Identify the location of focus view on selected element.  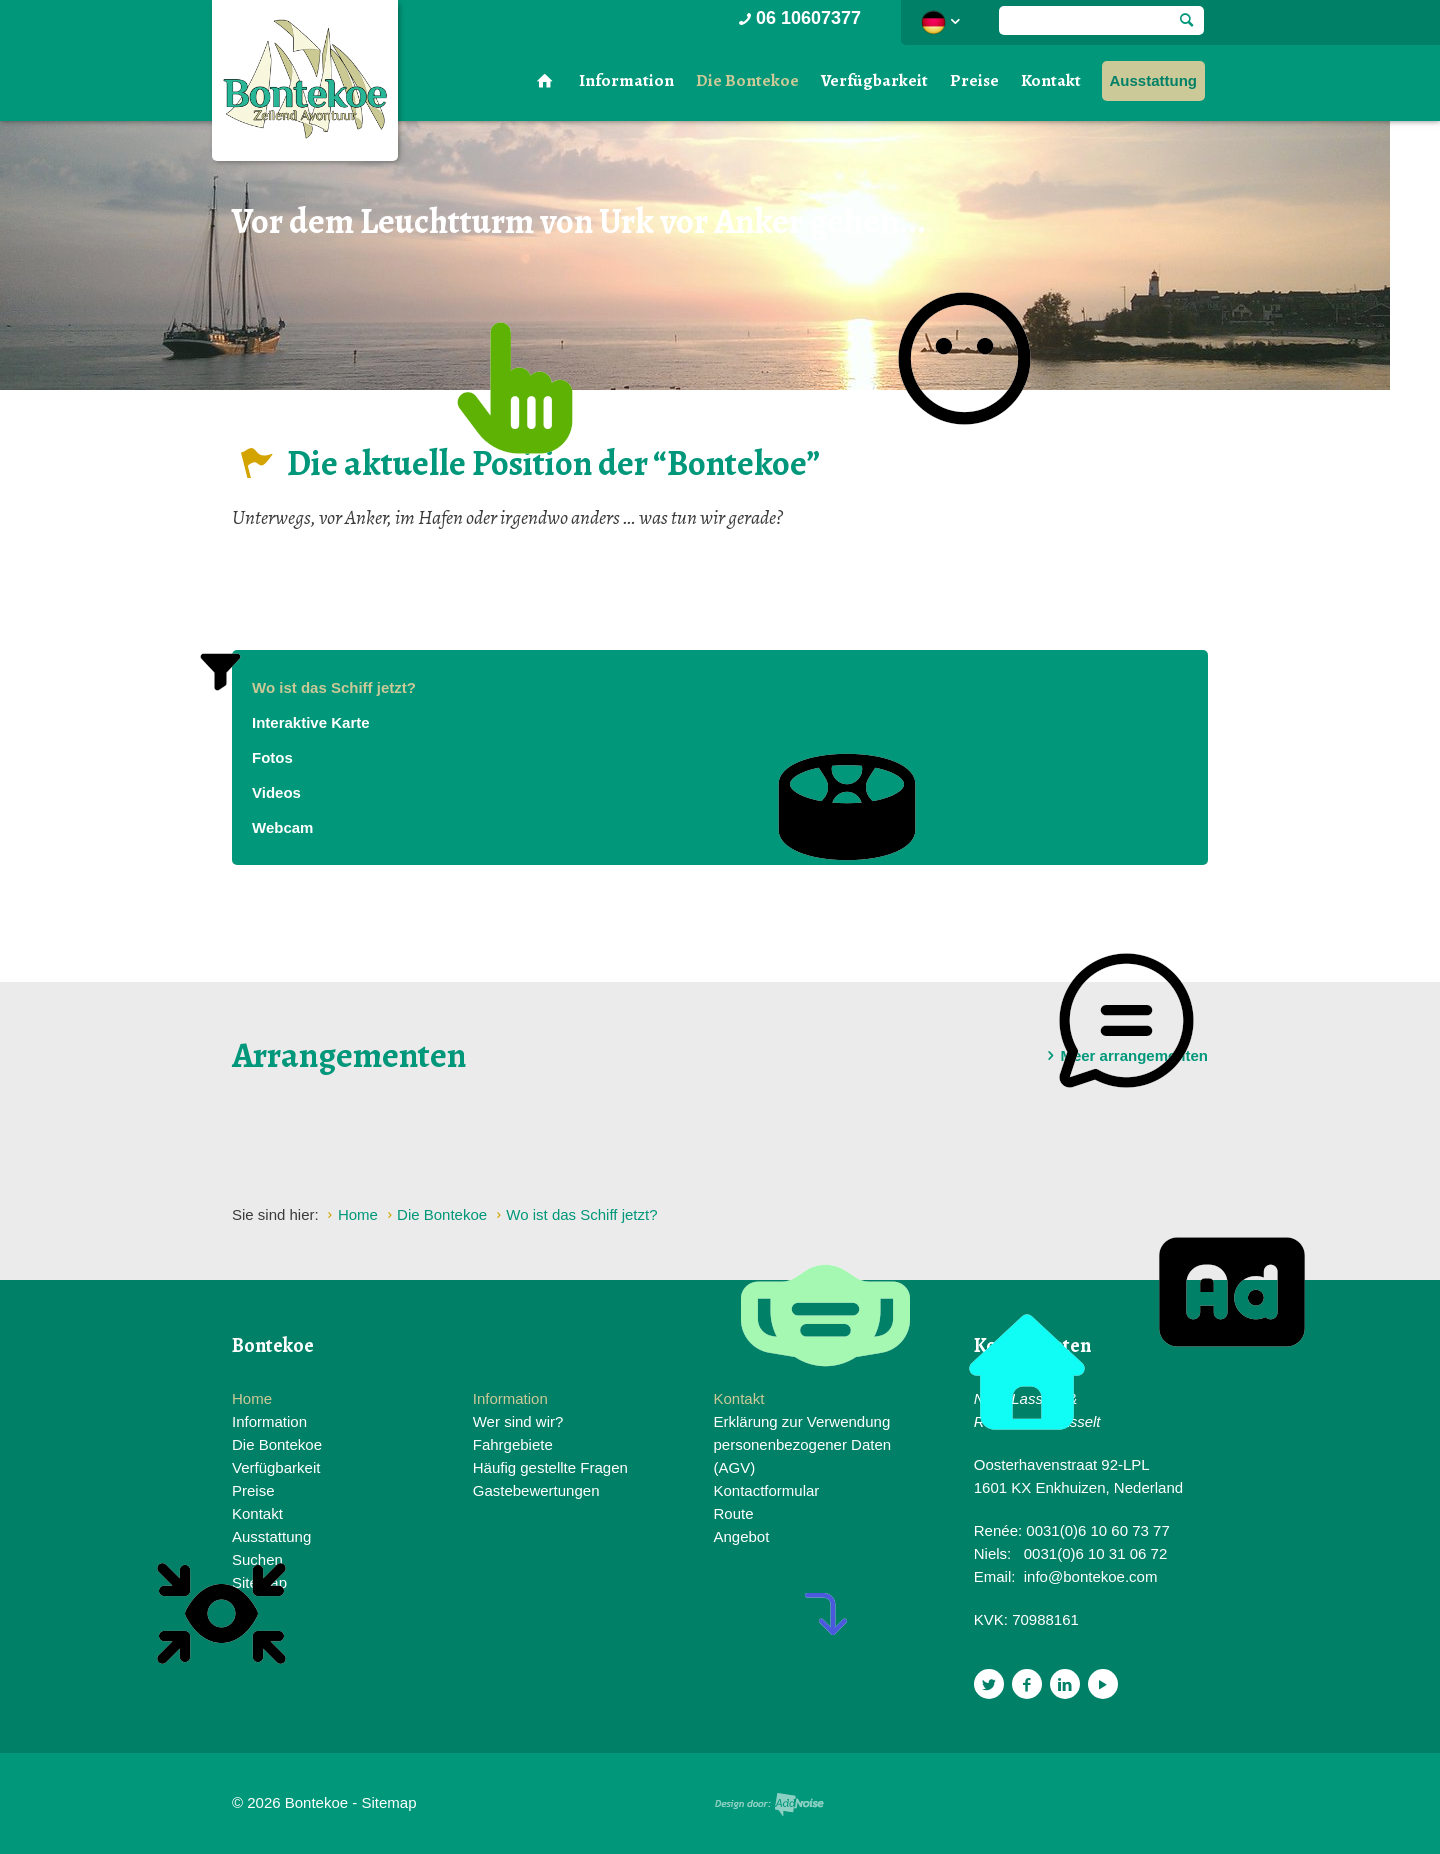
(221, 1613).